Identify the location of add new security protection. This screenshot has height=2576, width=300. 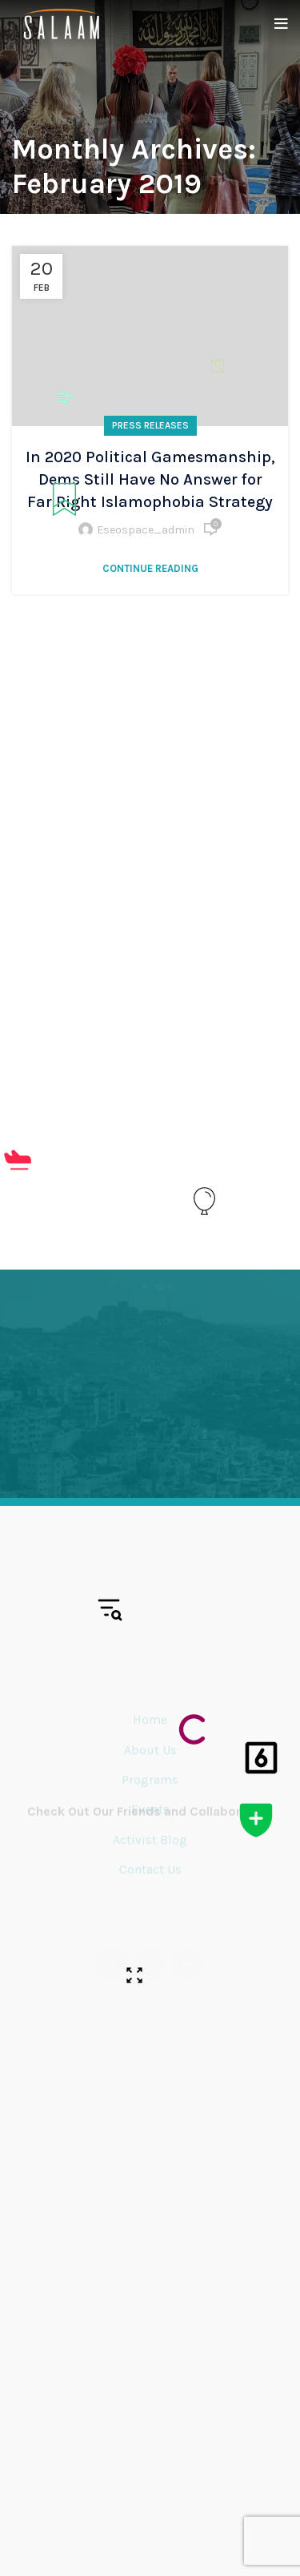
(256, 1818).